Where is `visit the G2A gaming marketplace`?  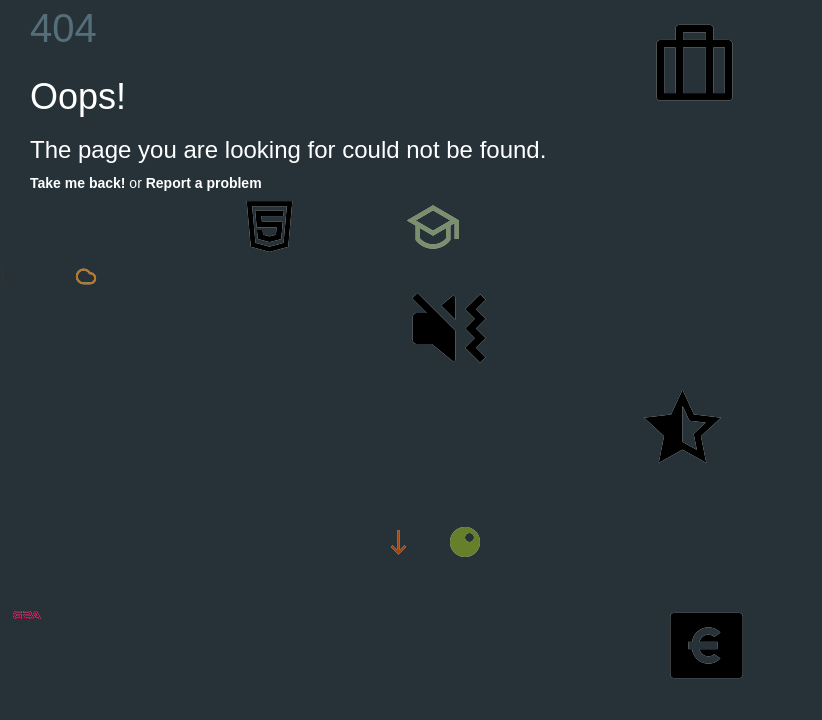
visit the G2A gaming marketplace is located at coordinates (27, 615).